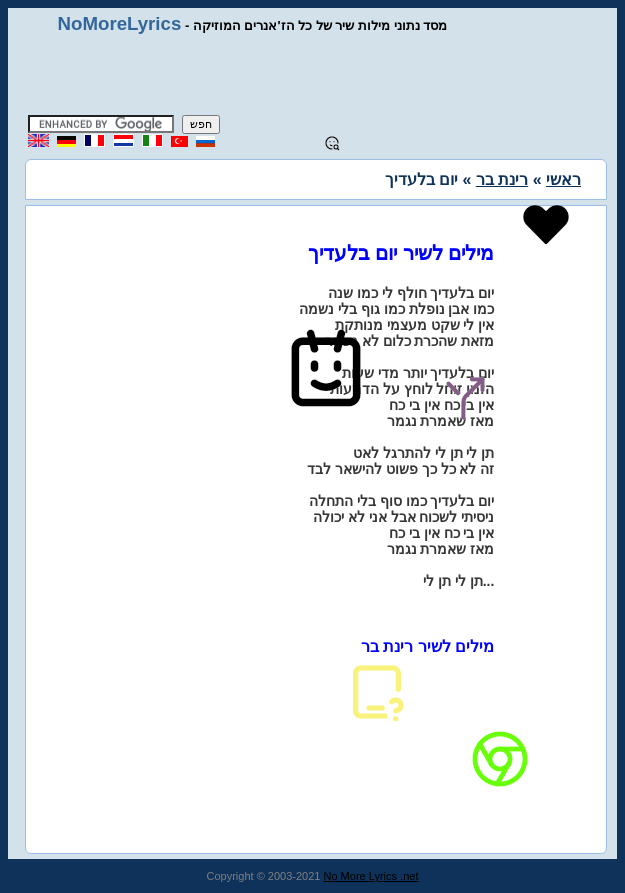  I want to click on search for emotions or mood filters, so click(332, 143).